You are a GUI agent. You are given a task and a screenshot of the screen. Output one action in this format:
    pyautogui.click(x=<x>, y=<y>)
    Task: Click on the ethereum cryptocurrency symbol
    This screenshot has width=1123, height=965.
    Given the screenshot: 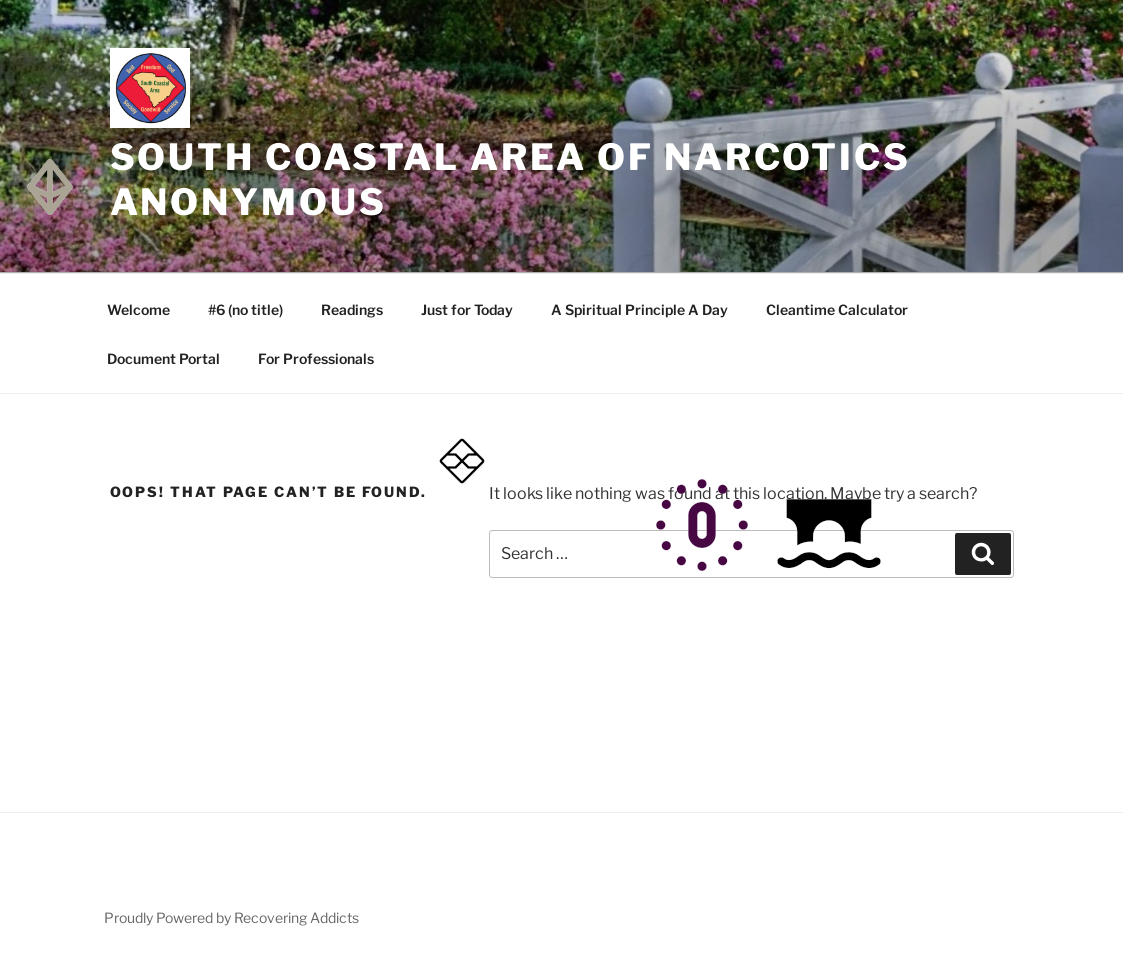 What is the action you would take?
    pyautogui.click(x=50, y=187)
    